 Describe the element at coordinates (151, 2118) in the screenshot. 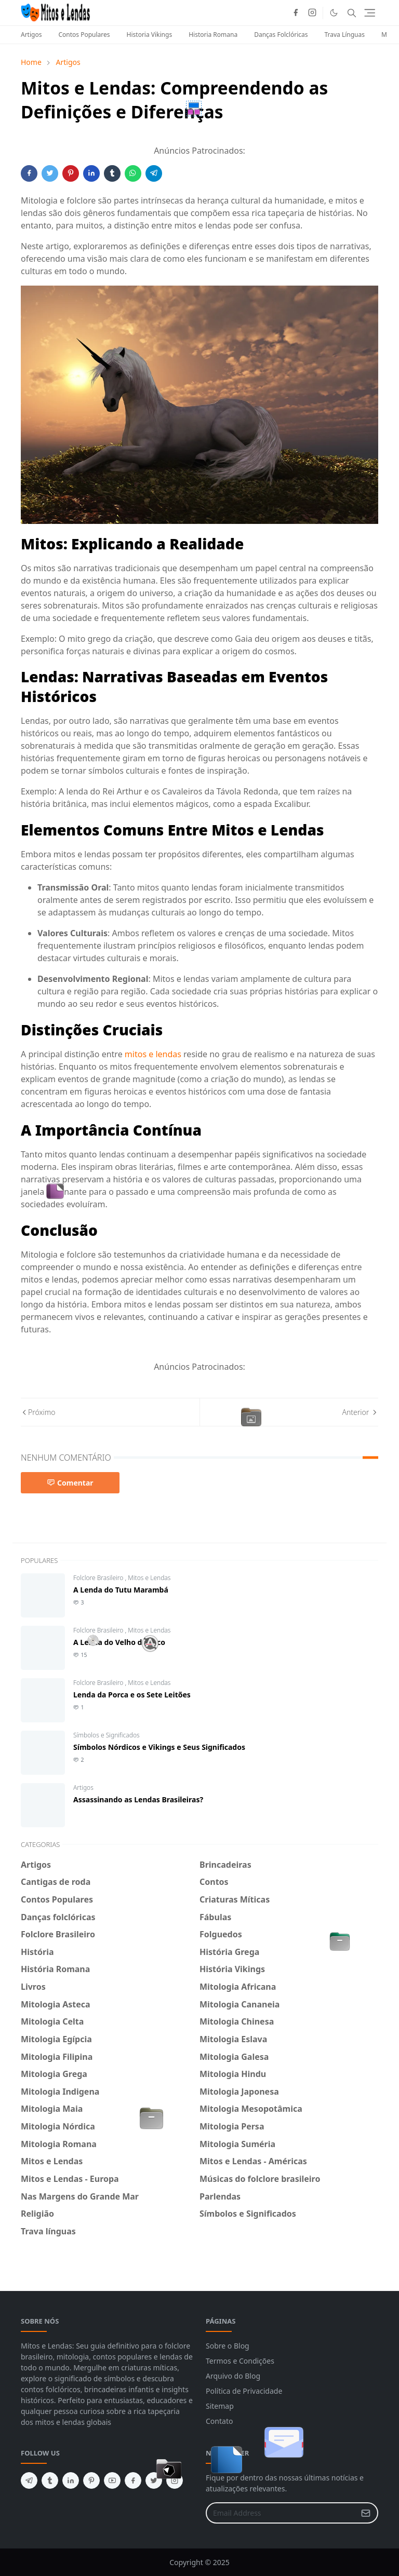

I see `open the file manager application` at that location.